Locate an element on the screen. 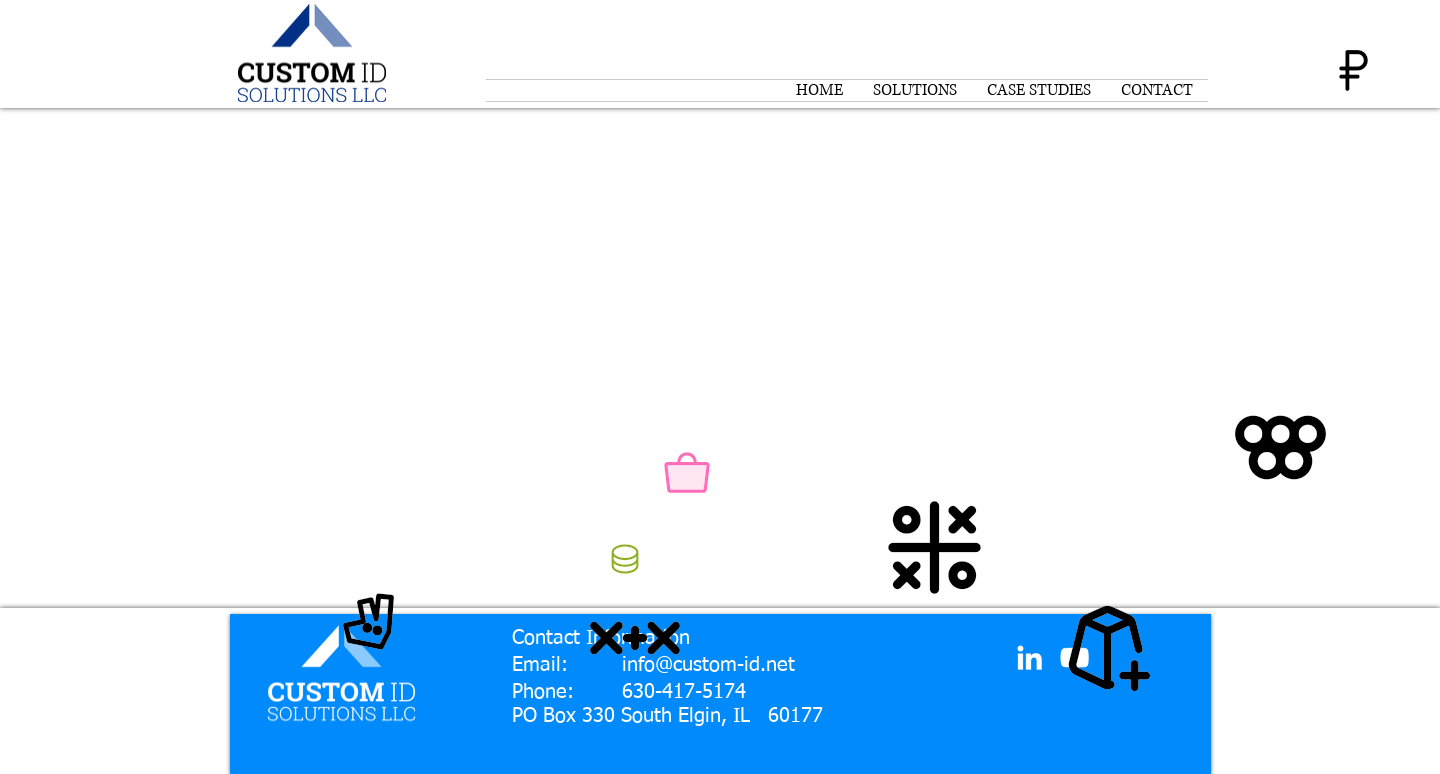  view olympics-related content or events is located at coordinates (1280, 447).